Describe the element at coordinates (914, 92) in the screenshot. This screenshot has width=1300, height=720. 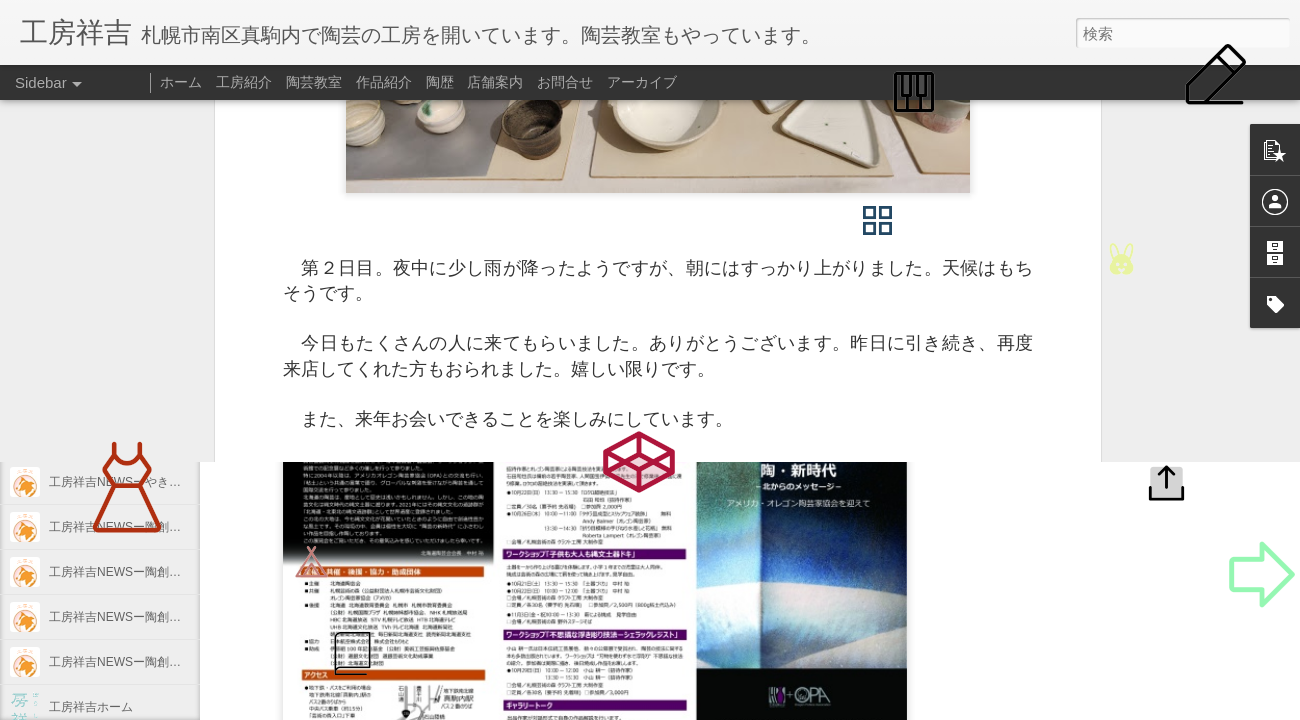
I see `open music or piano app` at that location.